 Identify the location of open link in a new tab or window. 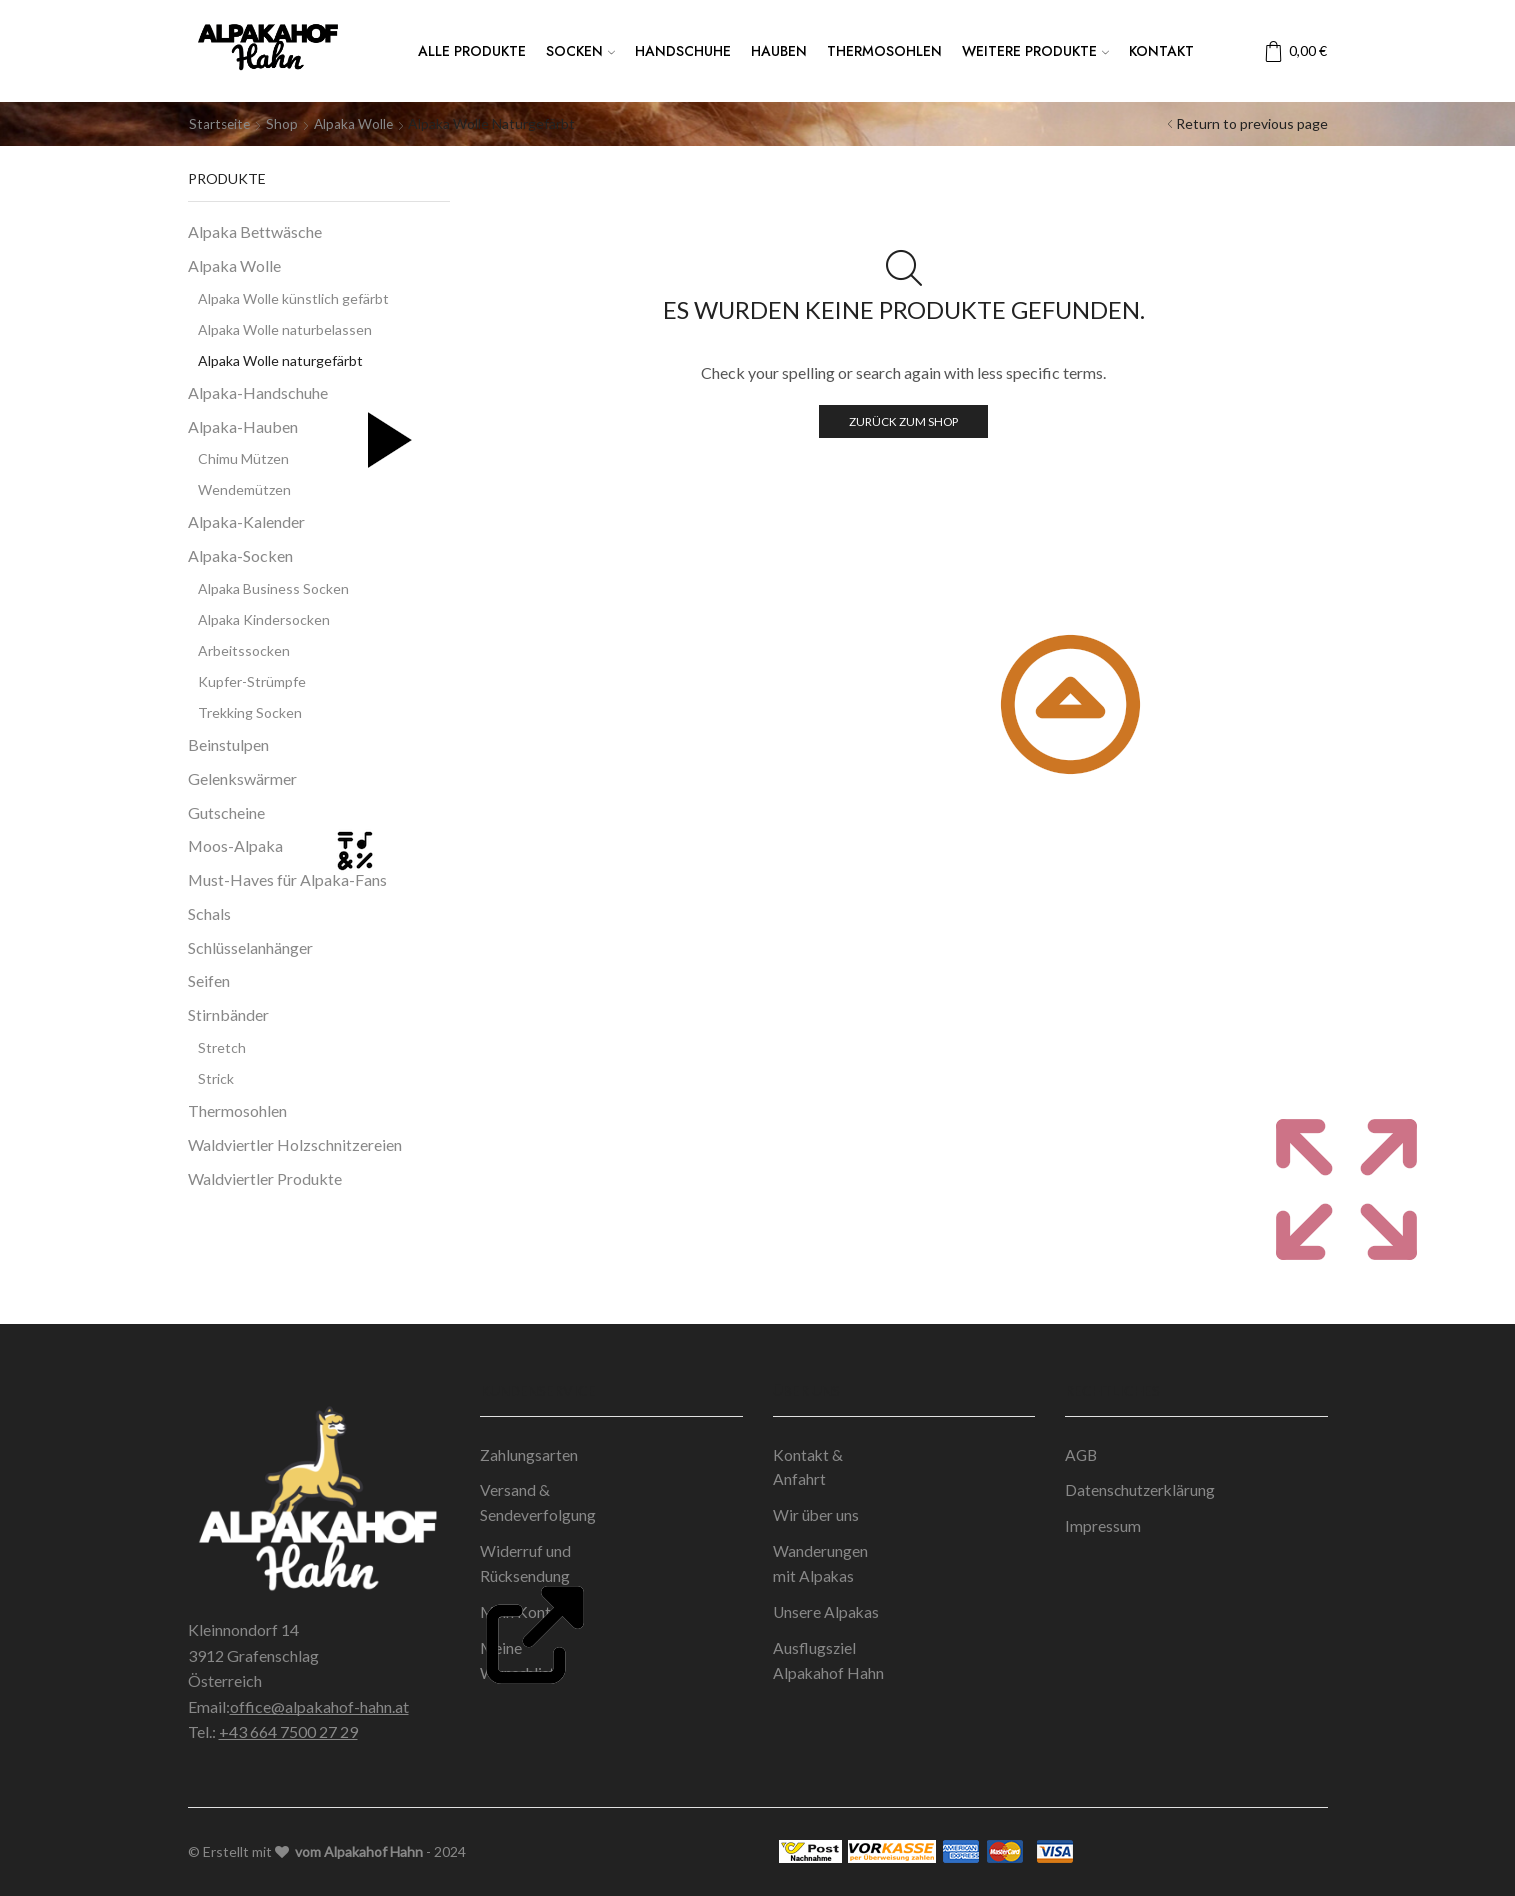
(535, 1635).